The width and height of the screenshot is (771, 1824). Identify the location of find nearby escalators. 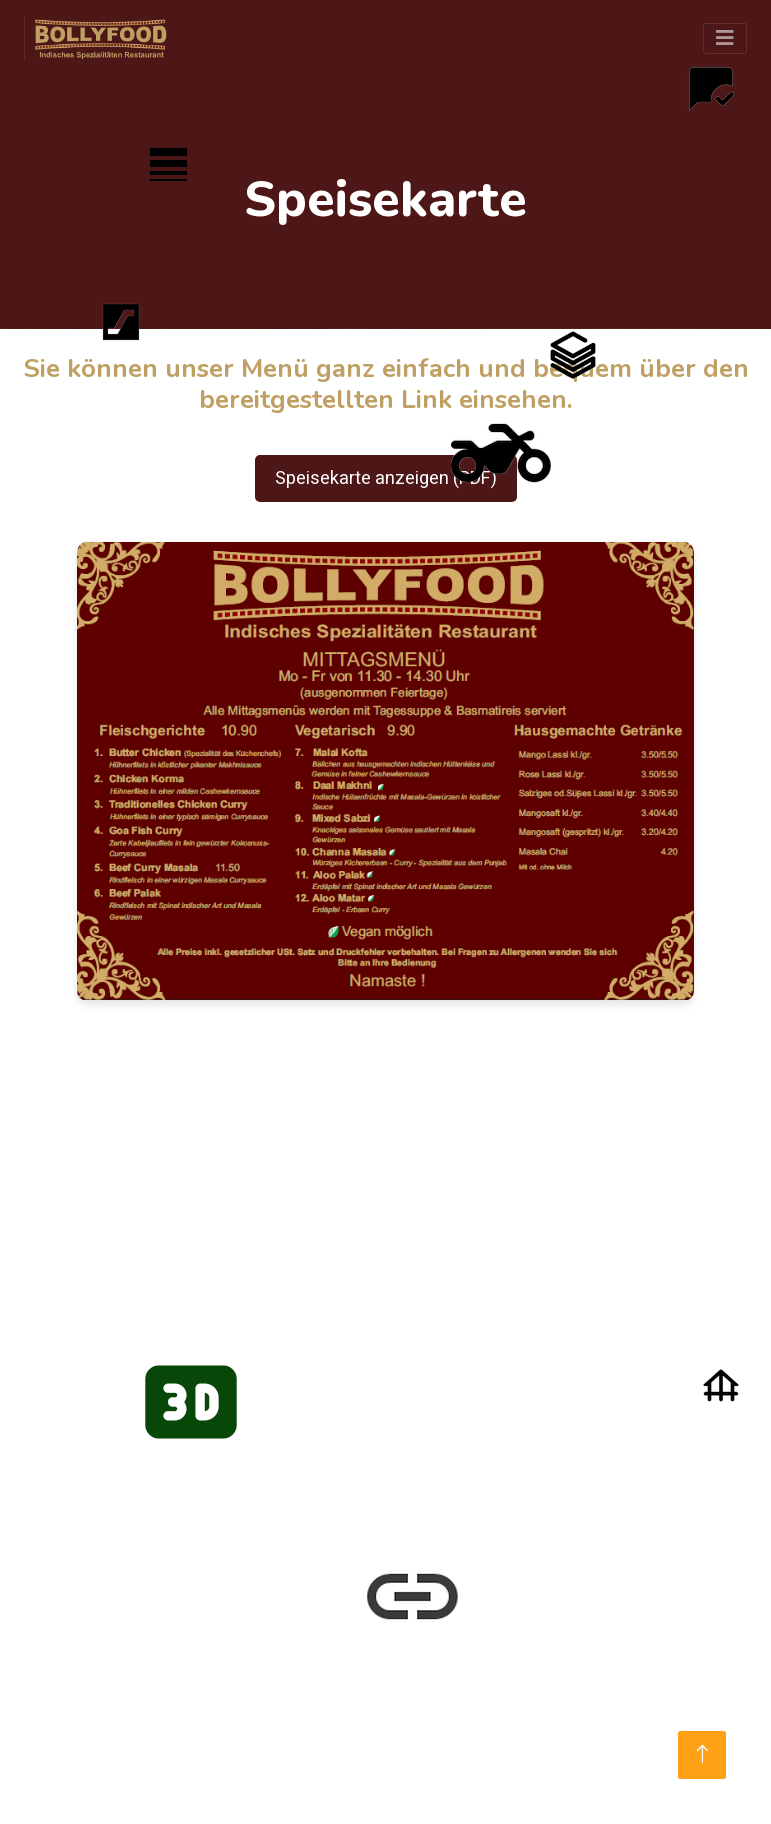
(121, 322).